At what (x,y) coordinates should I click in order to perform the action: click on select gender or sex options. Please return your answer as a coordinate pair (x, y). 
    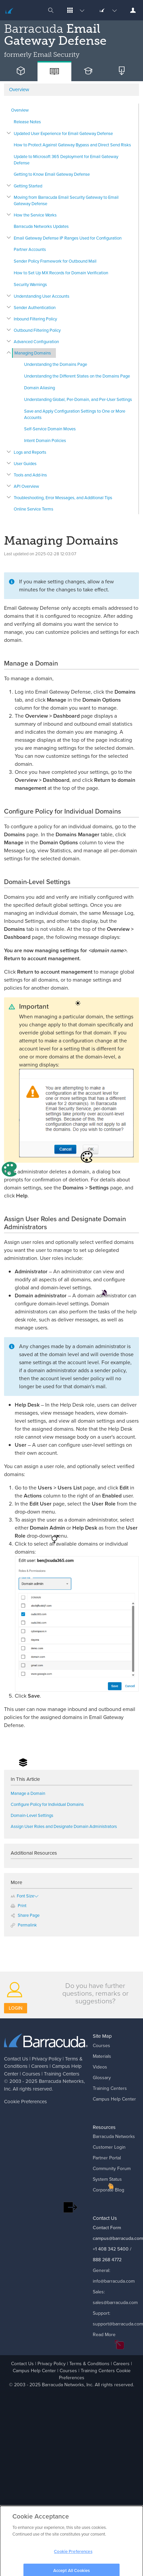
    Looking at the image, I should click on (55, 1539).